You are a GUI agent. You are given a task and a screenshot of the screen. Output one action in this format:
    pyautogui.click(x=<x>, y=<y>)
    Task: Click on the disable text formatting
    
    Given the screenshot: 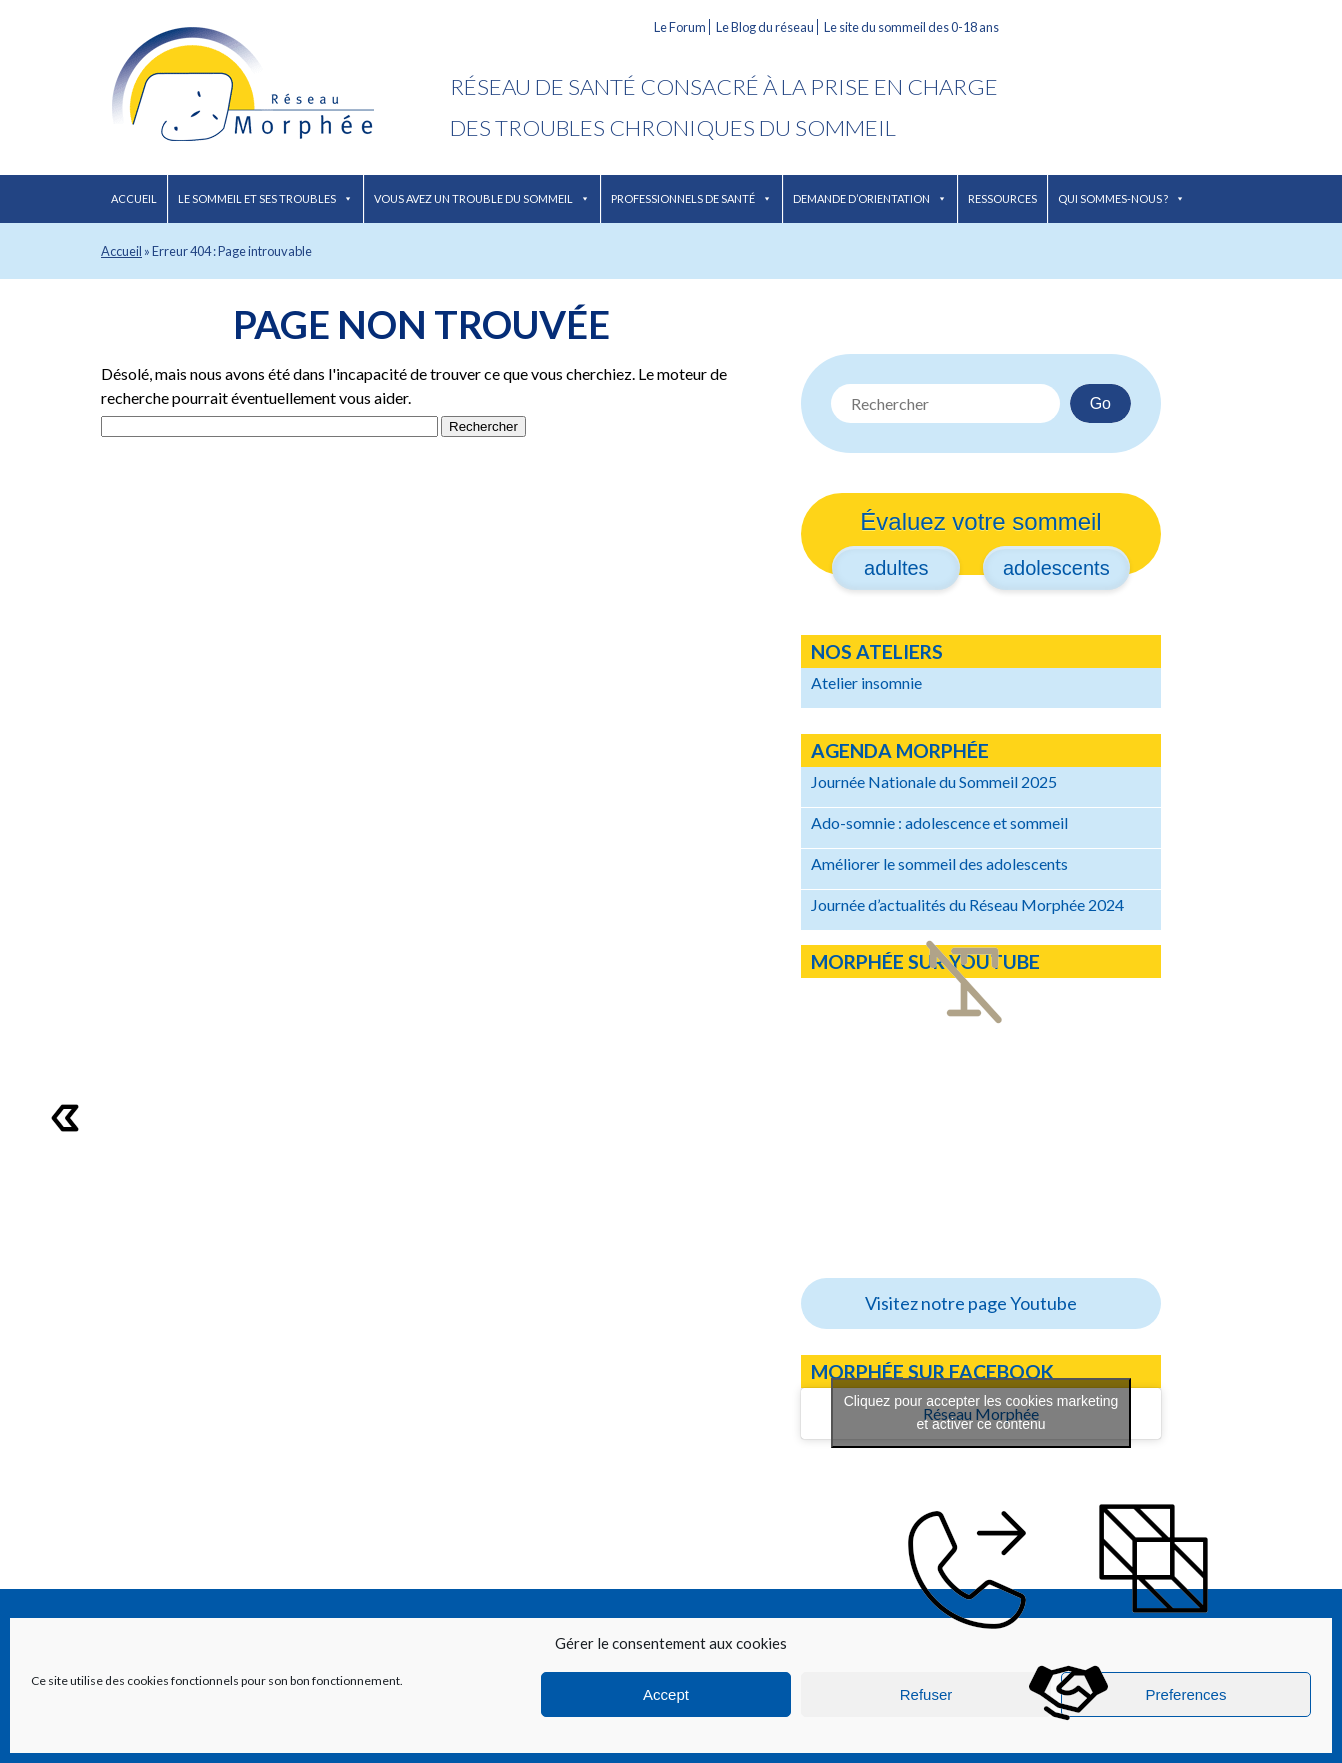 What is the action you would take?
    pyautogui.click(x=964, y=982)
    